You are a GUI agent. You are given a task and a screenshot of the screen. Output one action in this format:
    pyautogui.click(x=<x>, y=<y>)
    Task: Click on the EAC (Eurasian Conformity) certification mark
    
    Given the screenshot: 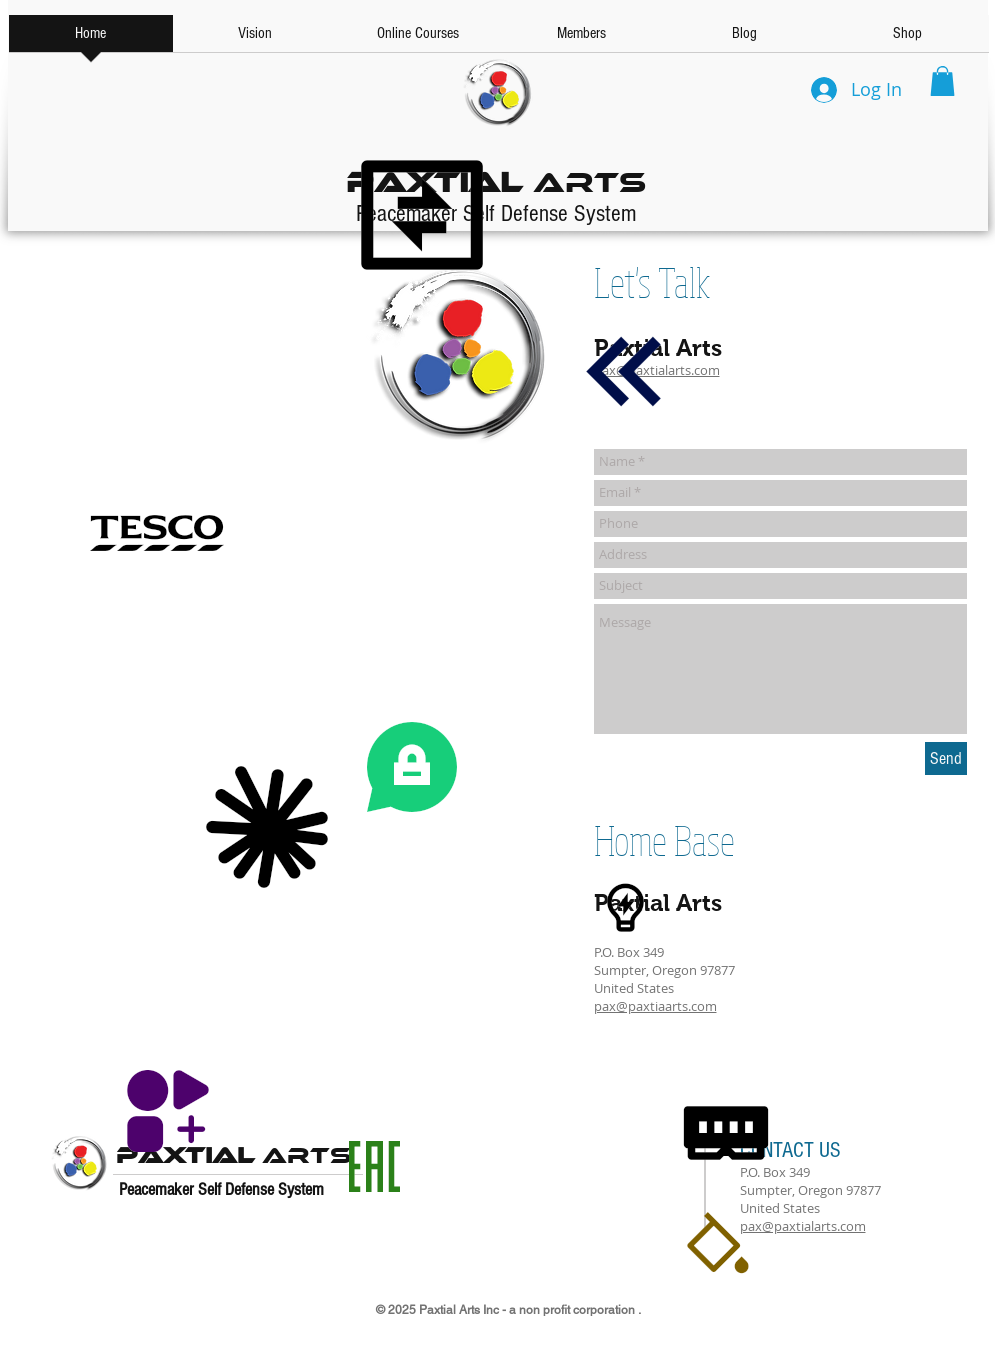 What is the action you would take?
    pyautogui.click(x=374, y=1166)
    